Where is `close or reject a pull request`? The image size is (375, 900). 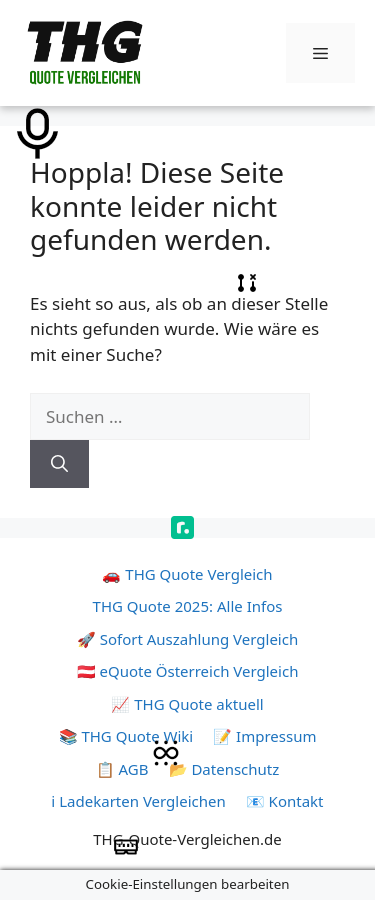 close or reject a pull request is located at coordinates (247, 283).